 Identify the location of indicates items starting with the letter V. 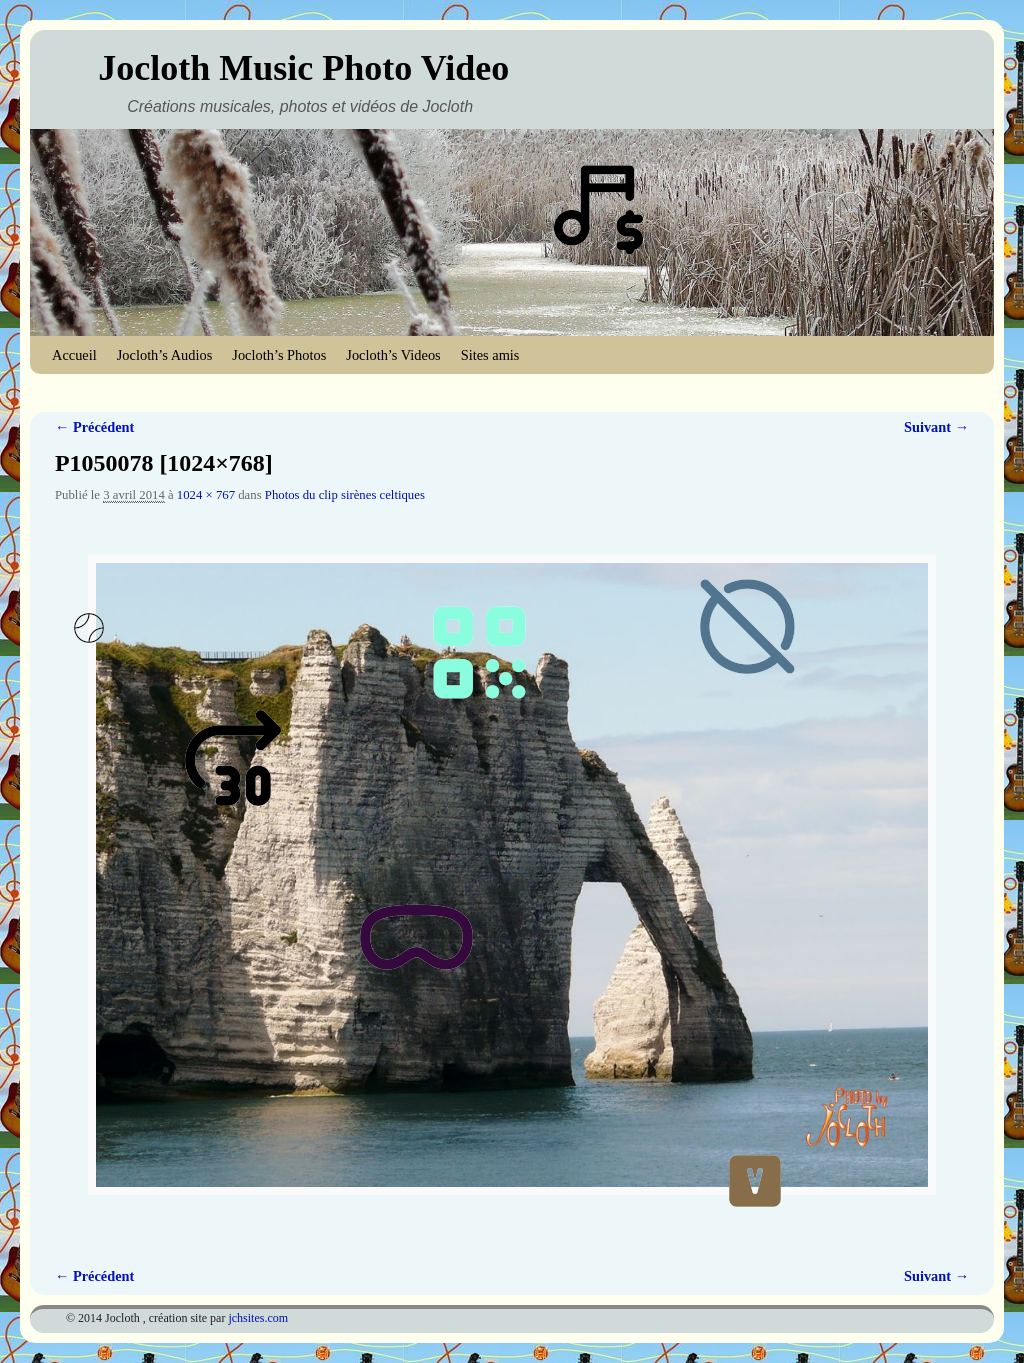
(755, 1181).